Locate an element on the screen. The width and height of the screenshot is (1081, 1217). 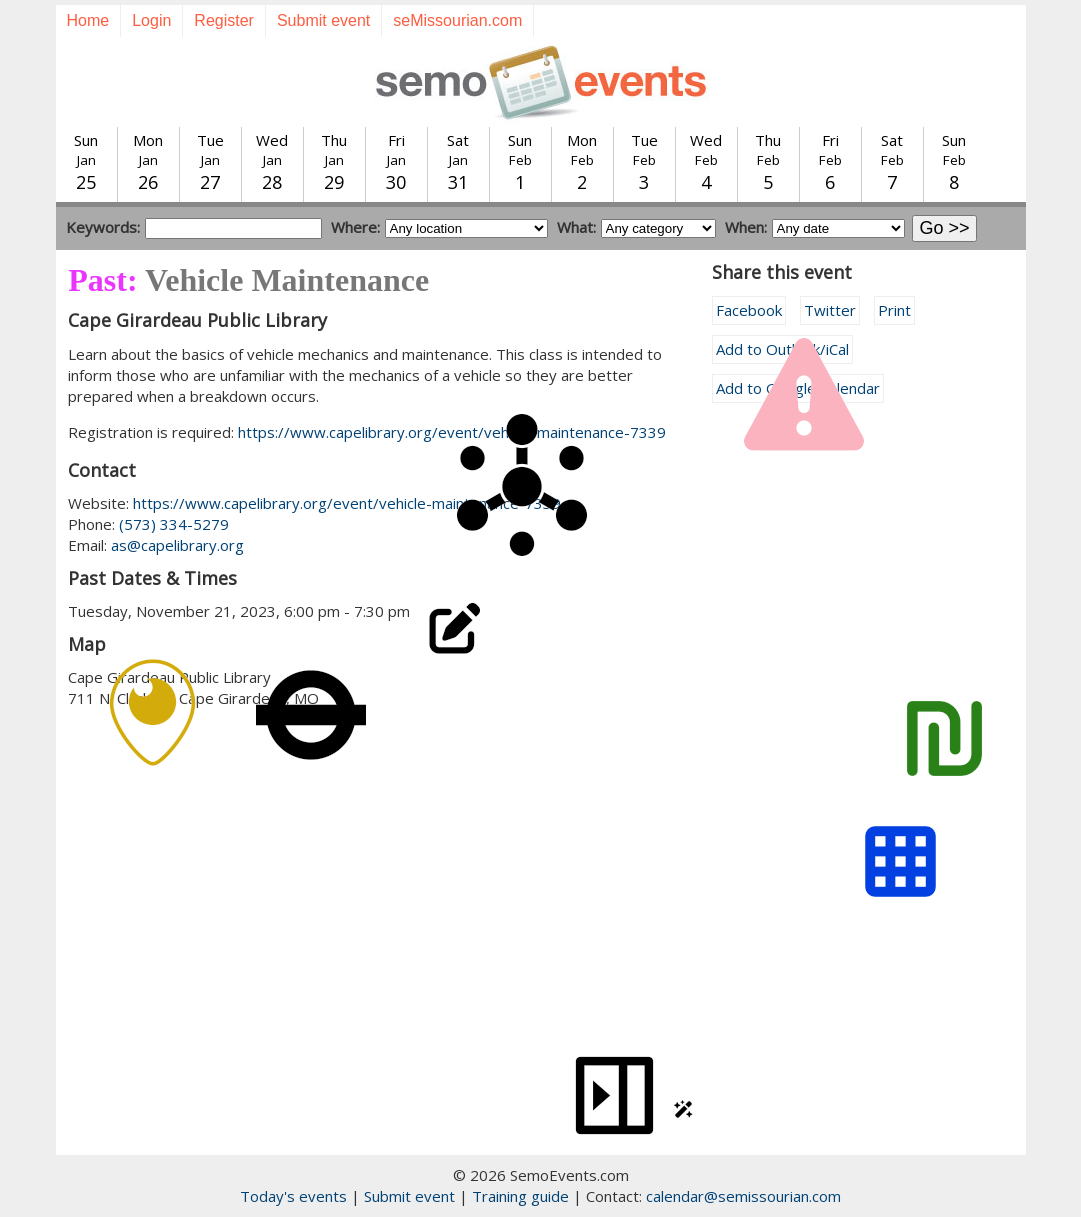
transport for london official logo is located at coordinates (311, 715).